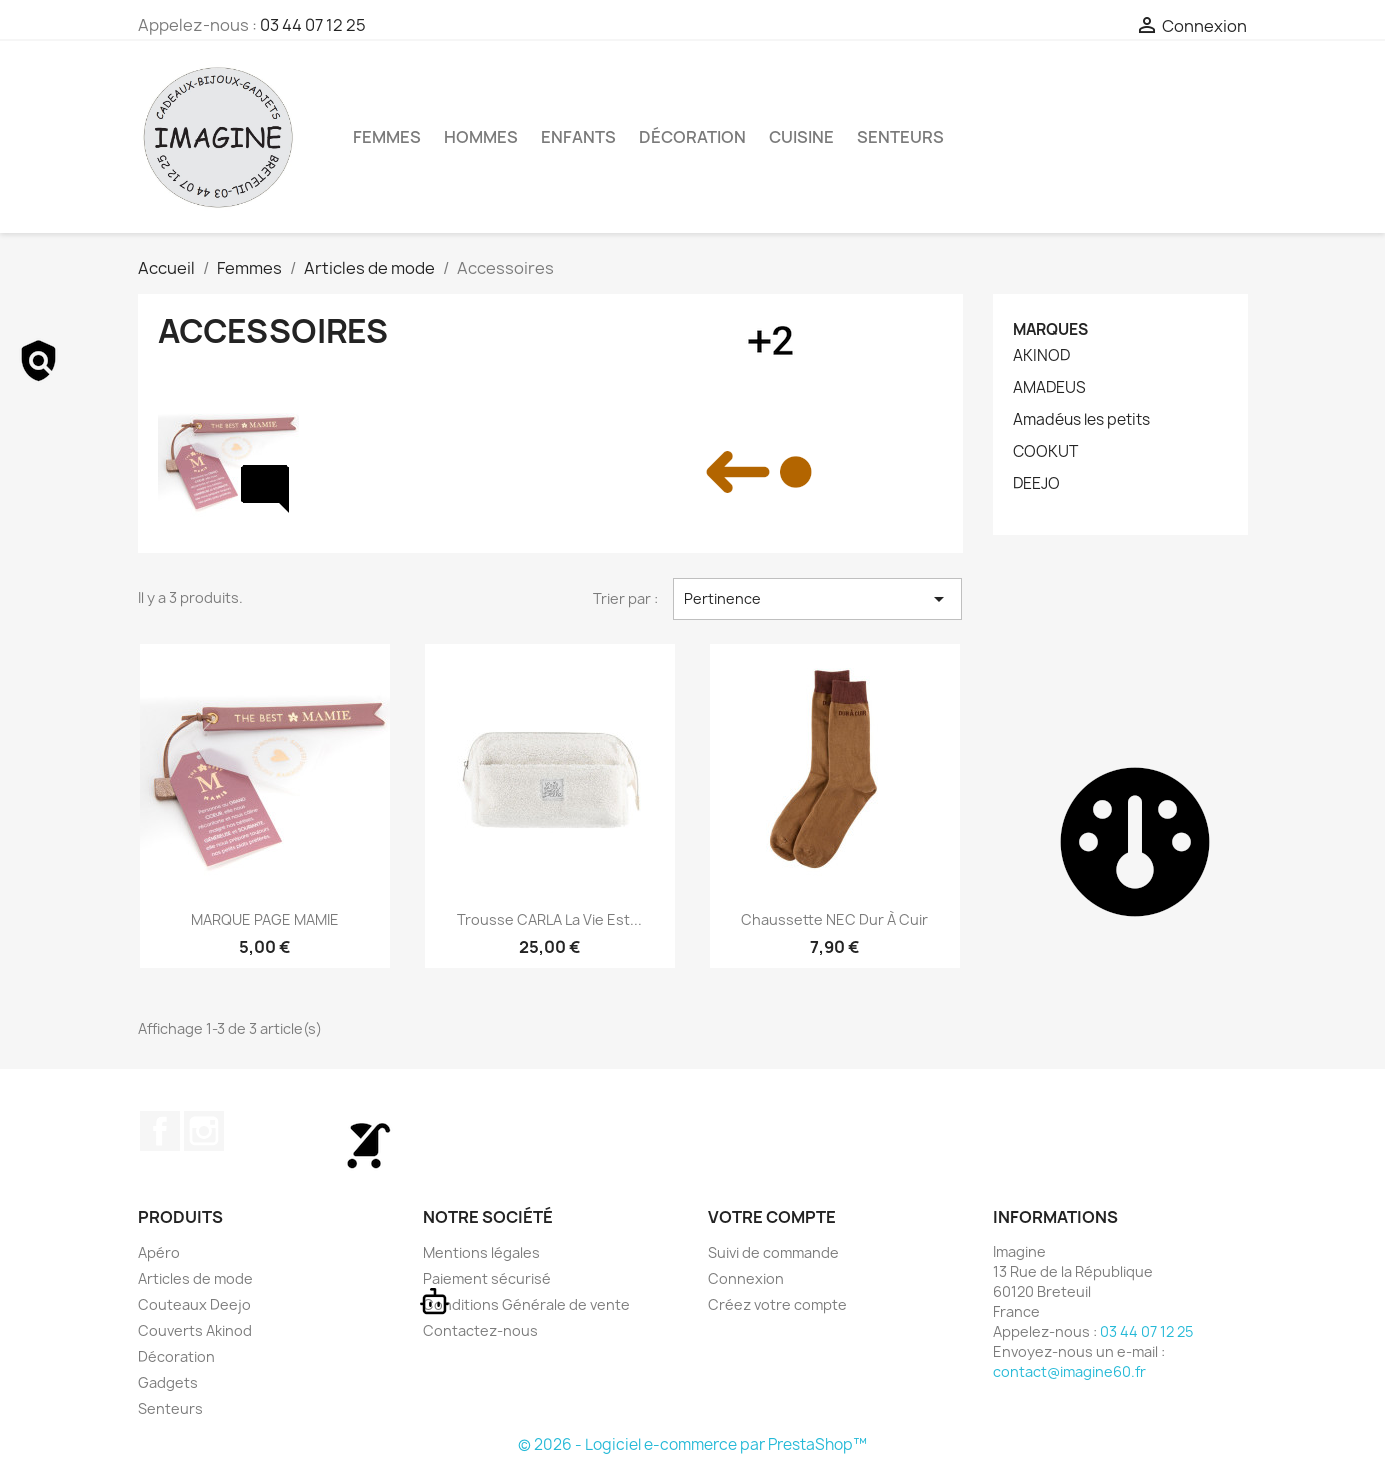 The height and width of the screenshot is (1471, 1385). I want to click on open comments section, so click(265, 489).